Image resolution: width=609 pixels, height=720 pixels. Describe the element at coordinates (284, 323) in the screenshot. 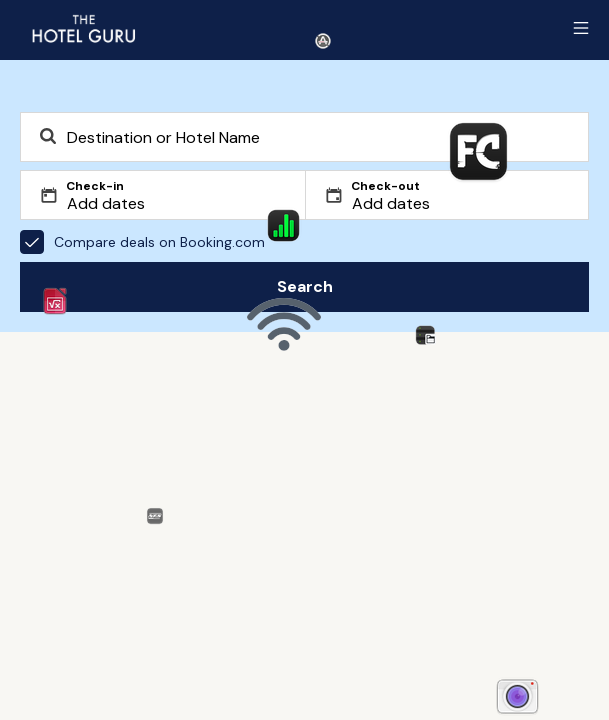

I see `indicates wireless network connection status` at that location.